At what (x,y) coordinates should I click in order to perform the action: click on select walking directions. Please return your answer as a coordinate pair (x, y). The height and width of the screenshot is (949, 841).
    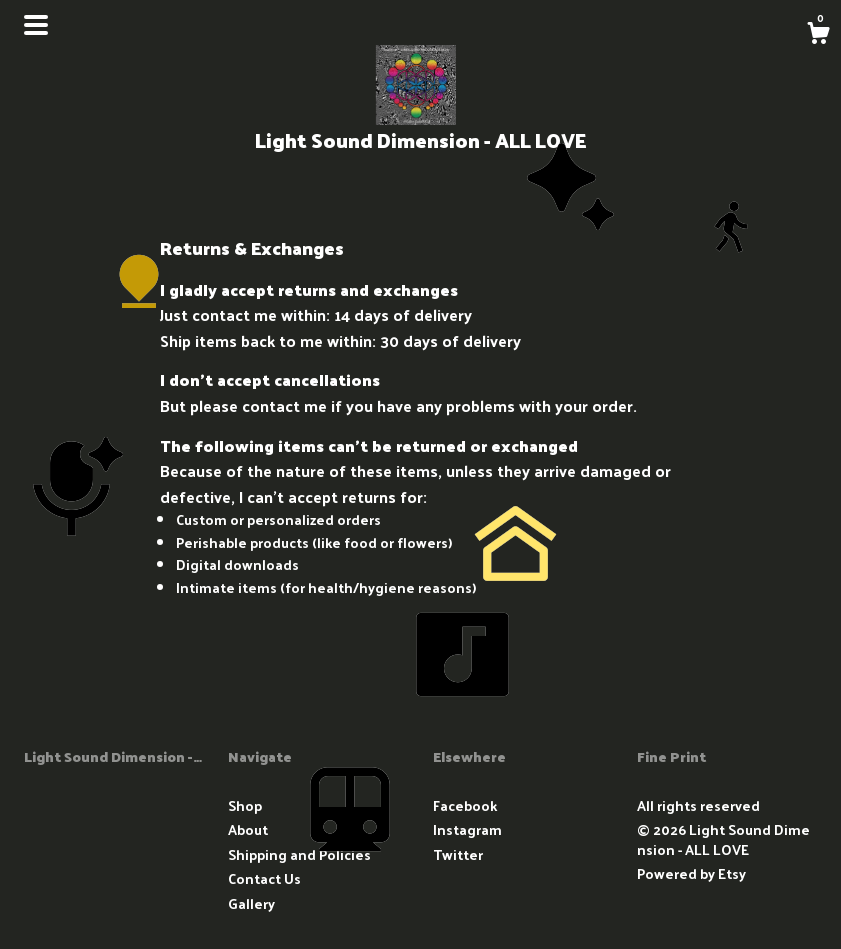
    Looking at the image, I should click on (730, 226).